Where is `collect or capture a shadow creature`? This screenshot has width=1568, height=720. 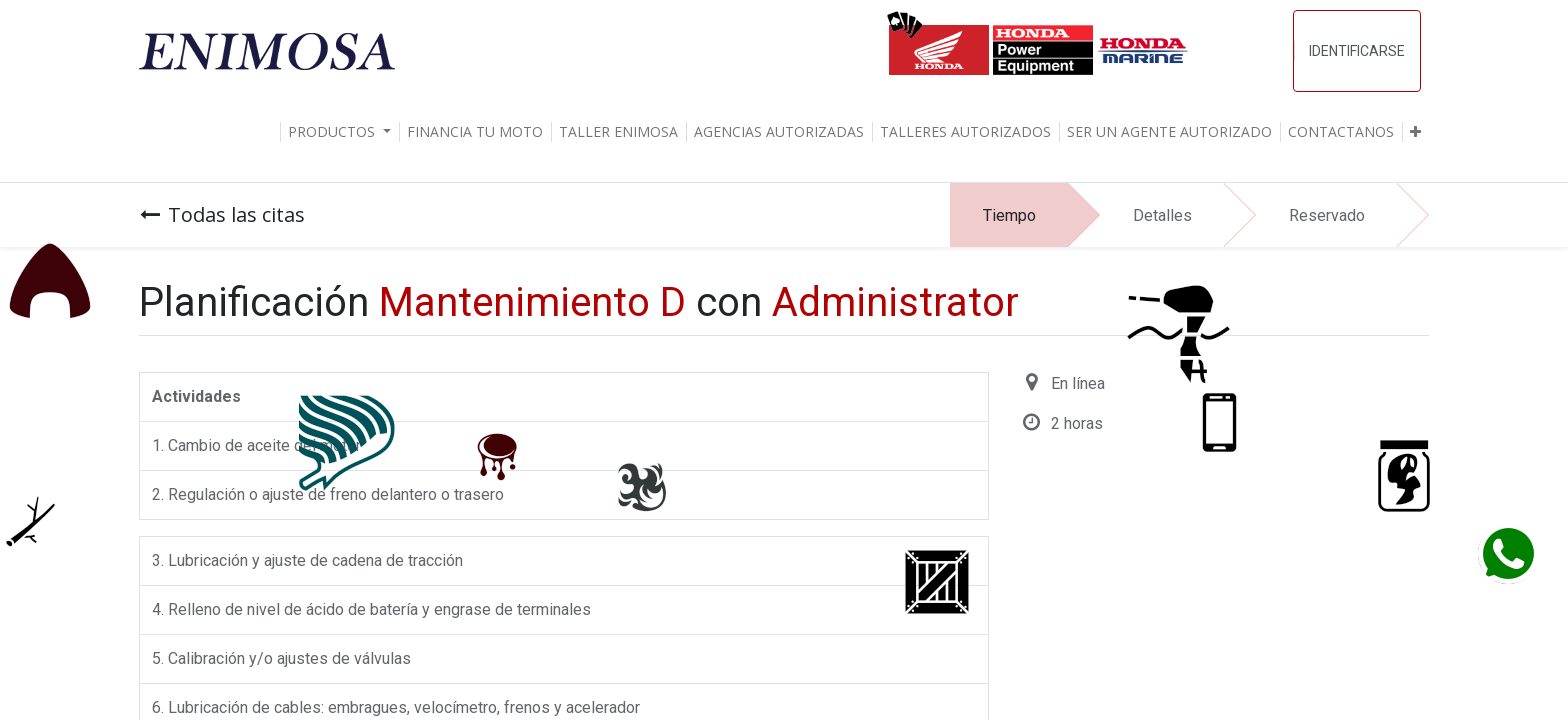 collect or capture a shadow creature is located at coordinates (1404, 476).